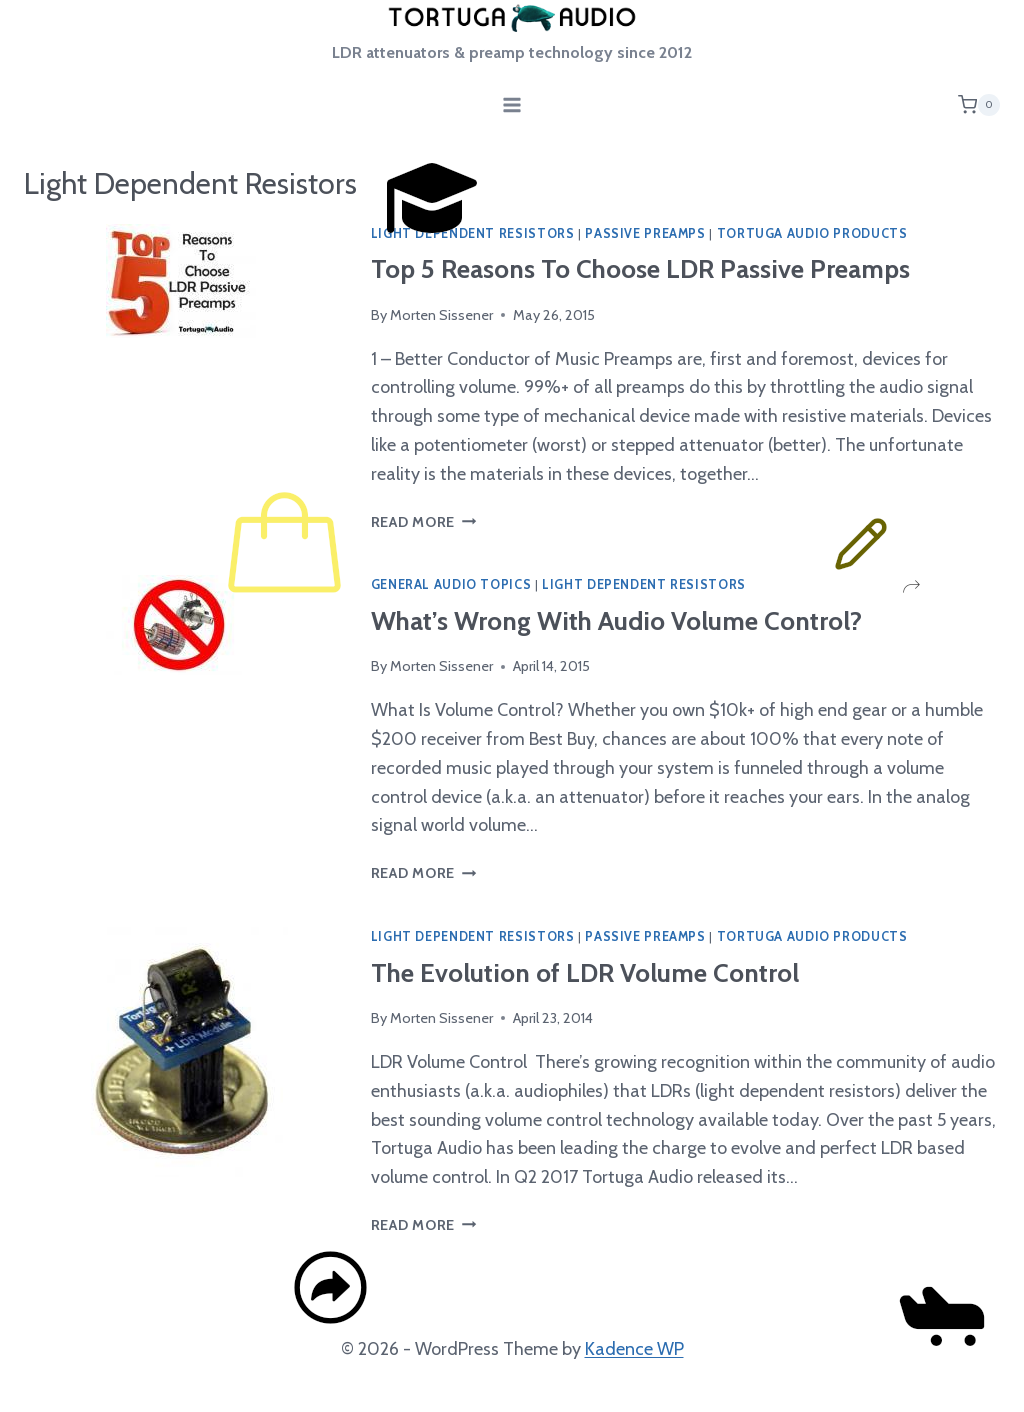 The height and width of the screenshot is (1412, 1024). What do you see at coordinates (942, 1315) in the screenshot?
I see `flight is taxiing or preparing for departure` at bounding box center [942, 1315].